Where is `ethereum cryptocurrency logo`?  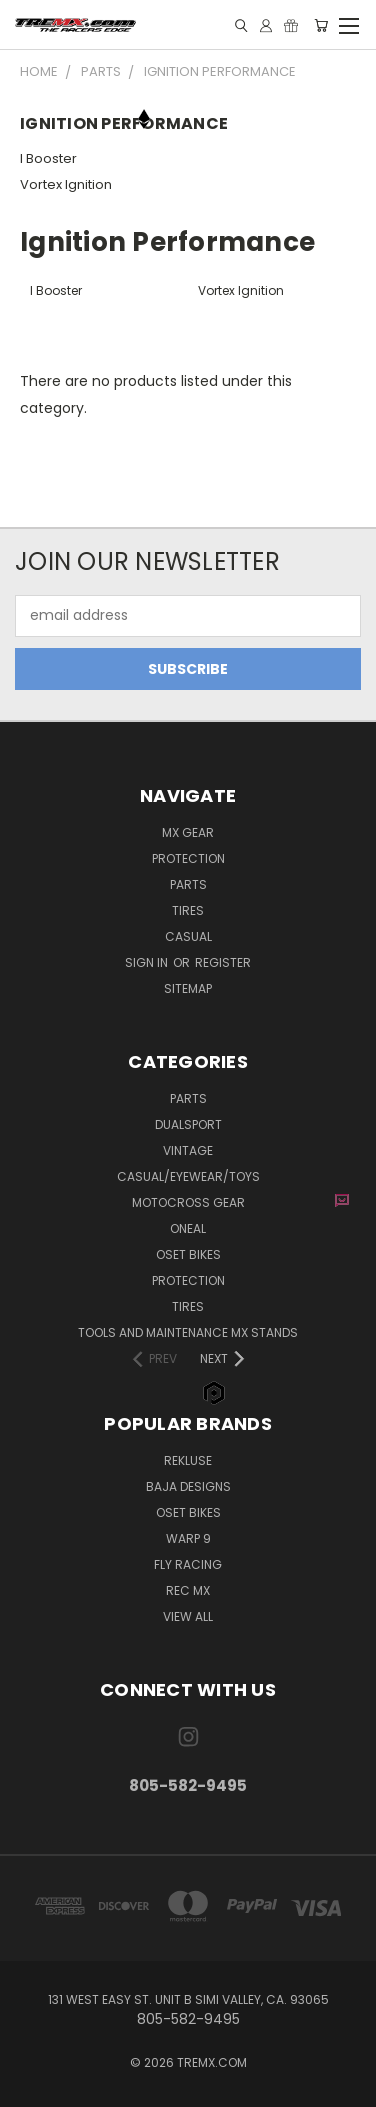
ethereum cryptocurrency logo is located at coordinates (144, 119).